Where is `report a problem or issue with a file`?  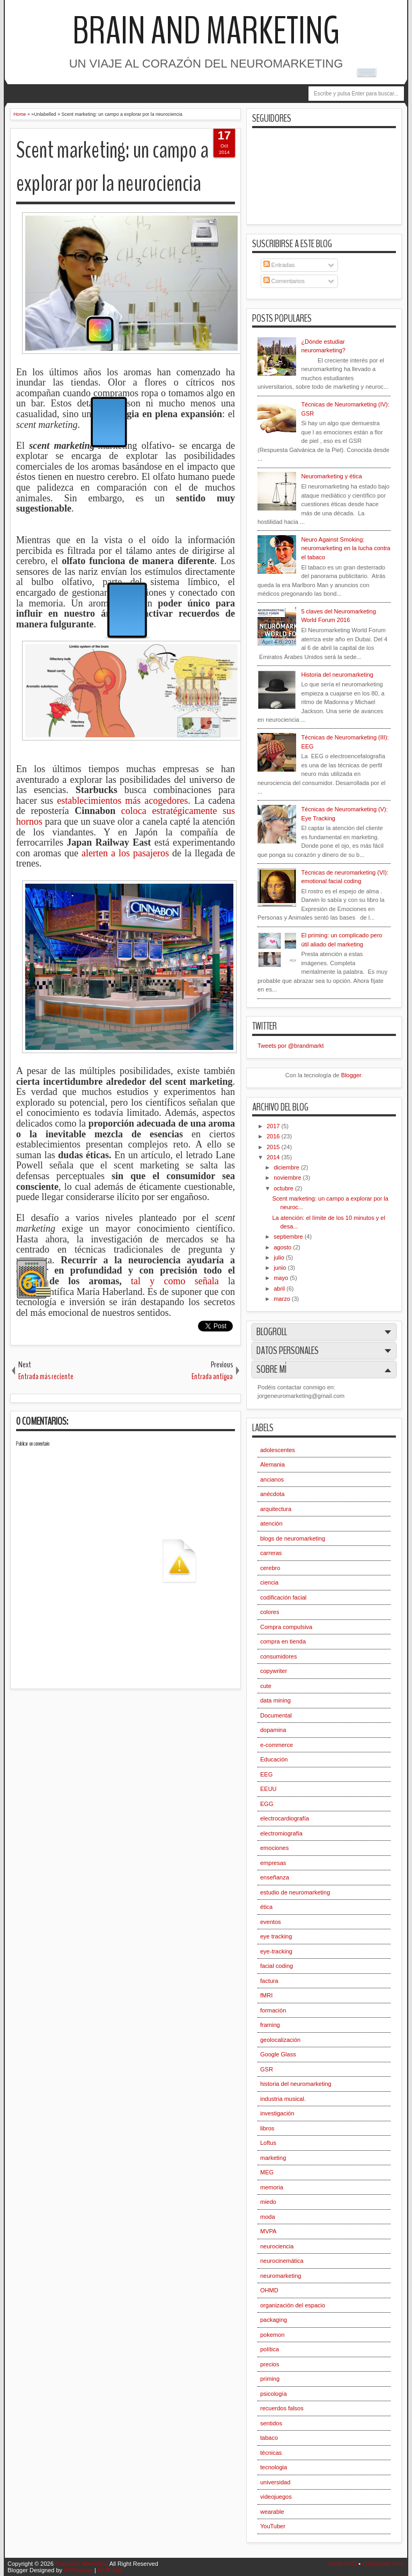
report a problem or issue with a file is located at coordinates (179, 1561).